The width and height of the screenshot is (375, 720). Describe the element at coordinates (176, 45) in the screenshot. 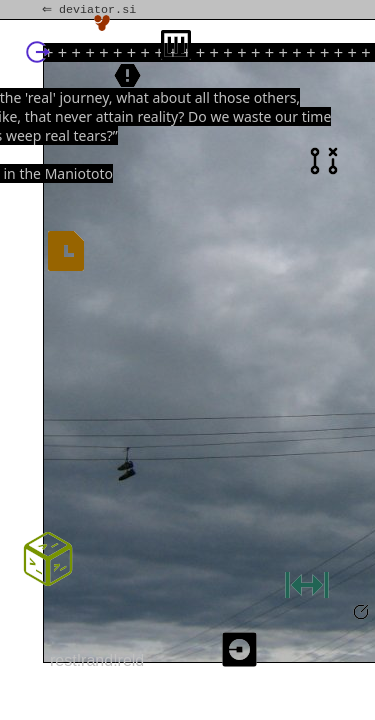

I see `switch to vertical column layout` at that location.